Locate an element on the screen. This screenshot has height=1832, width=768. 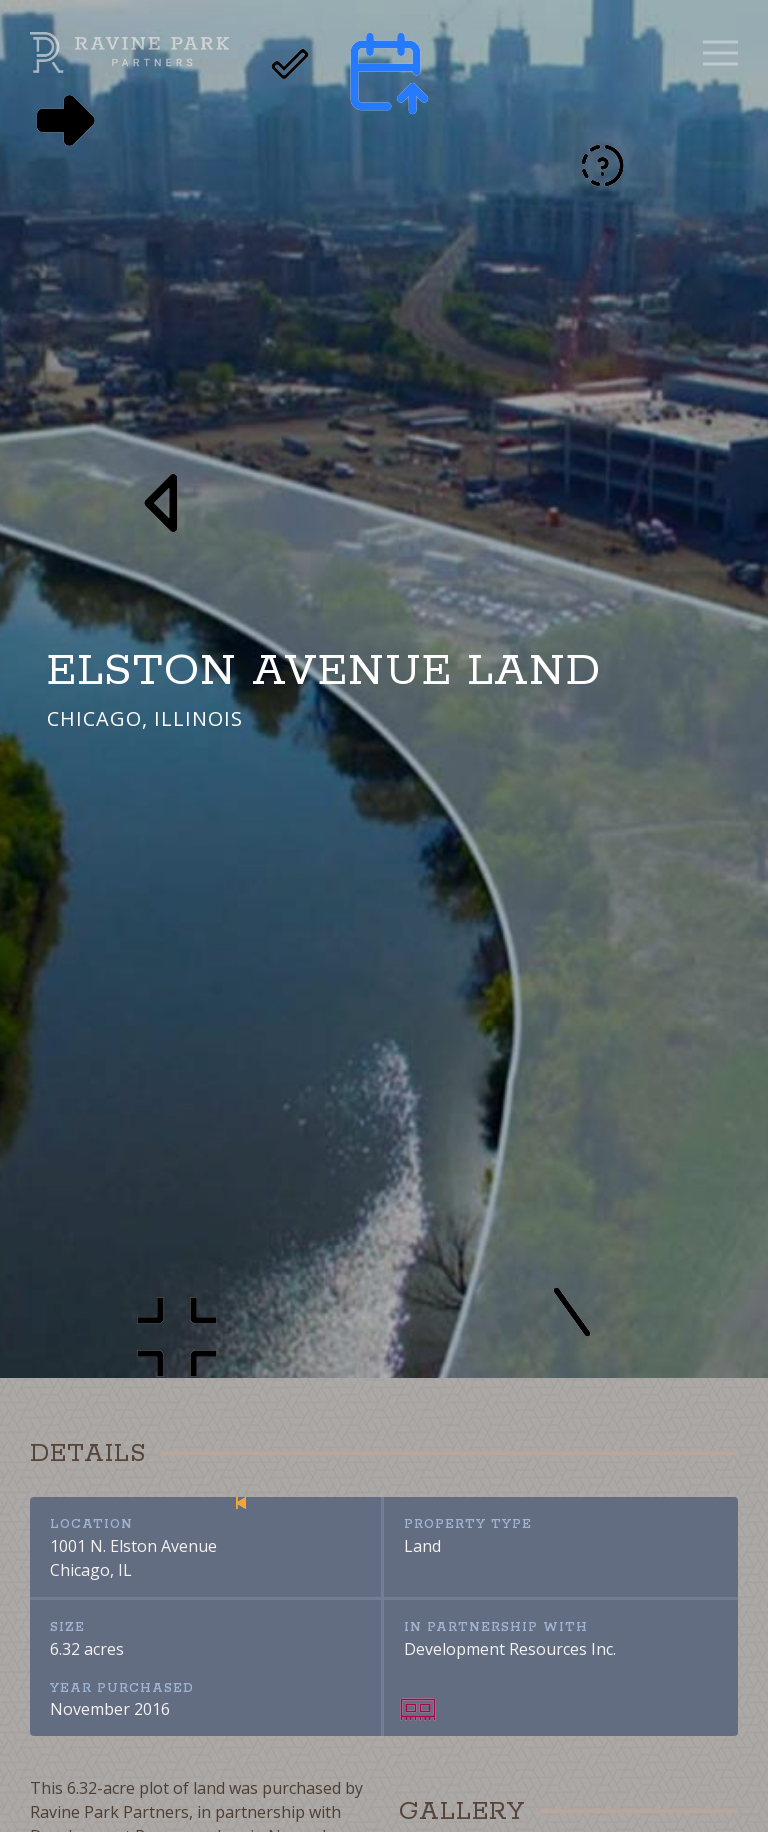
view help for current progress status is located at coordinates (602, 165).